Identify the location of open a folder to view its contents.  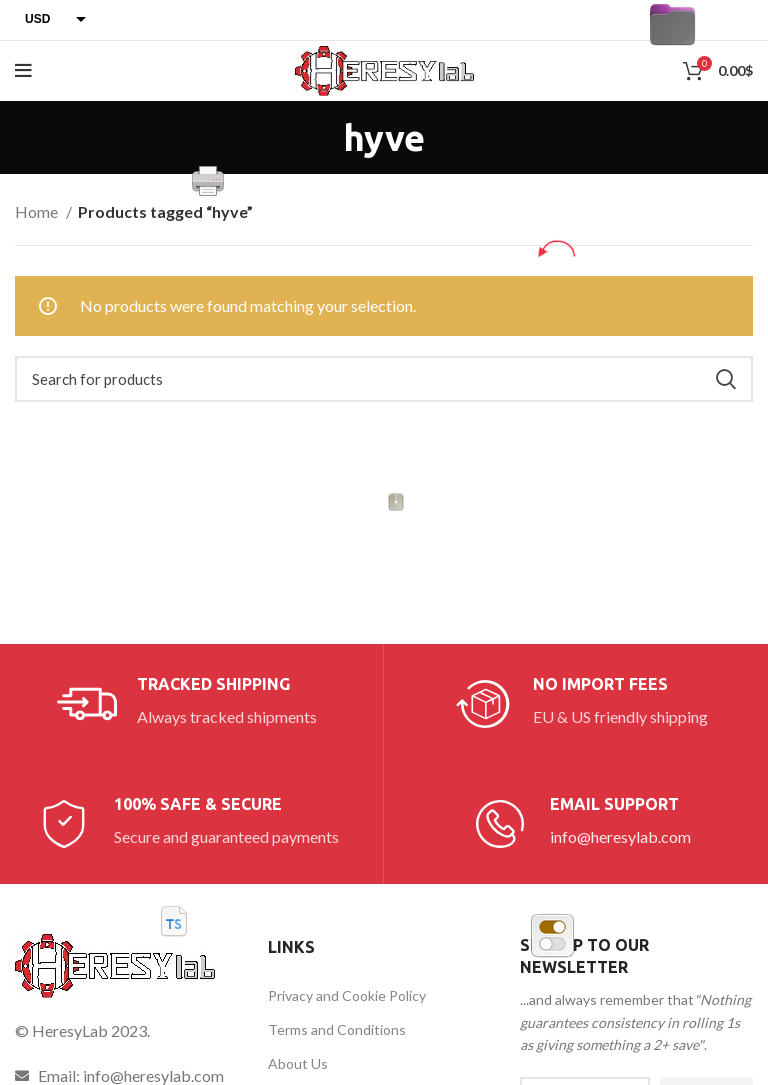
(672, 24).